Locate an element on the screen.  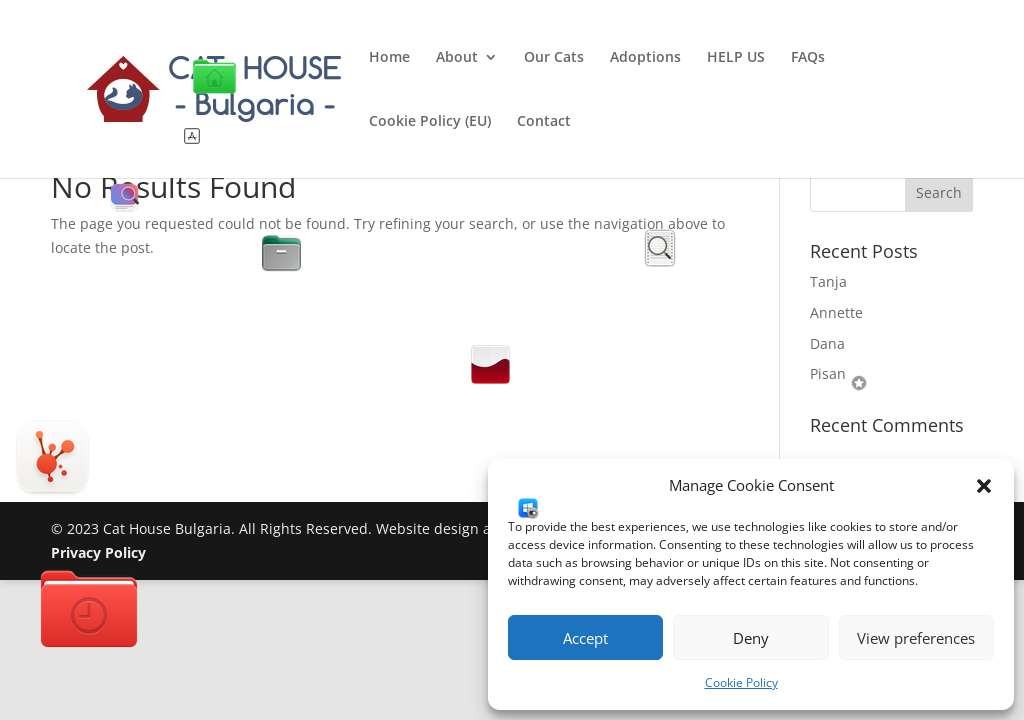
open the log viewer application is located at coordinates (660, 248).